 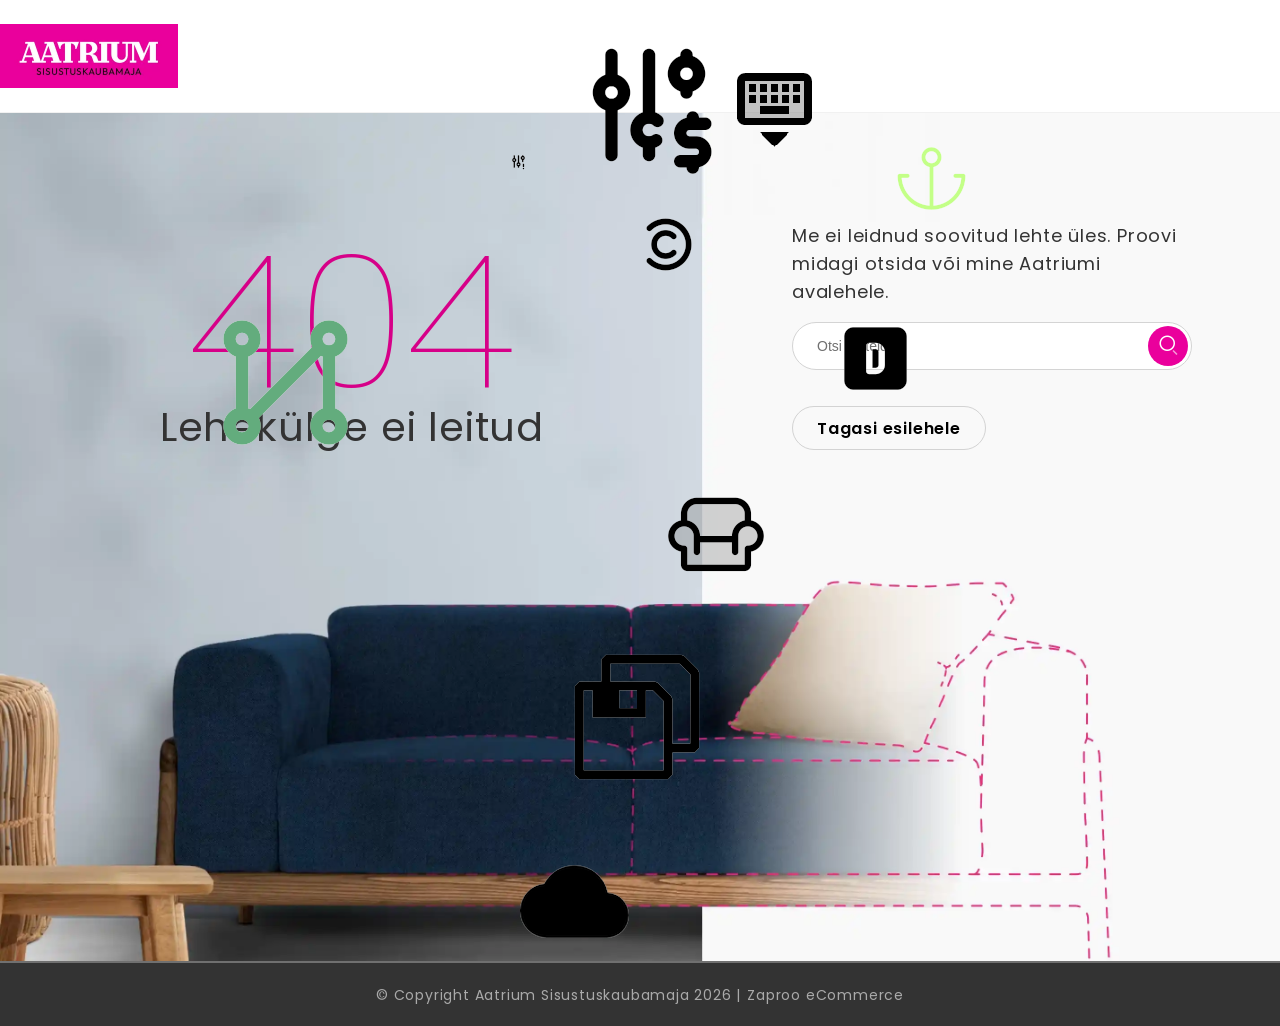 I want to click on anchor link or element to a fixed position, so click(x=931, y=178).